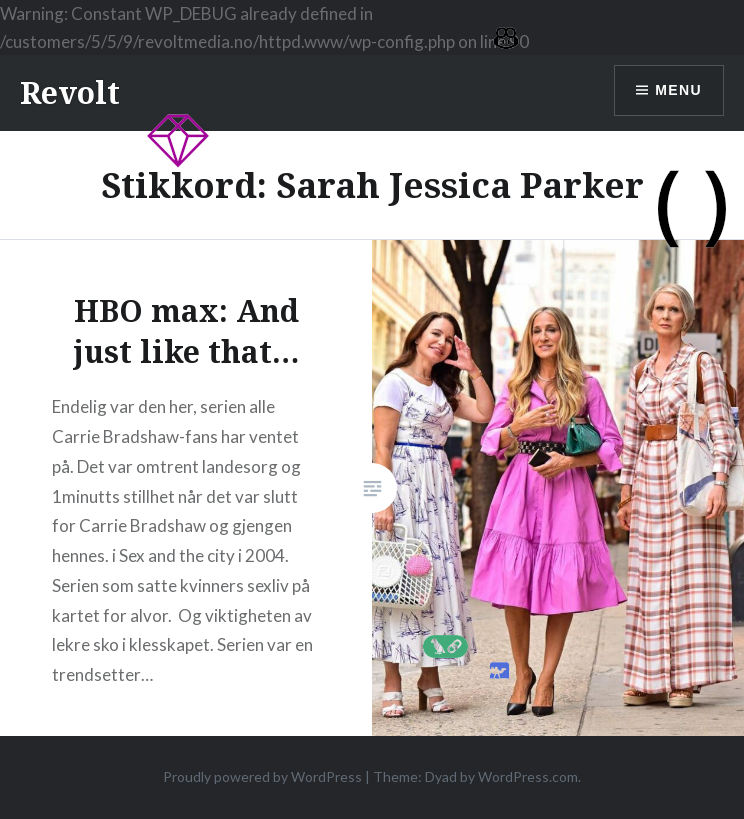 This screenshot has width=744, height=819. What do you see at coordinates (178, 141) in the screenshot?
I see `data.ai company logo` at bounding box center [178, 141].